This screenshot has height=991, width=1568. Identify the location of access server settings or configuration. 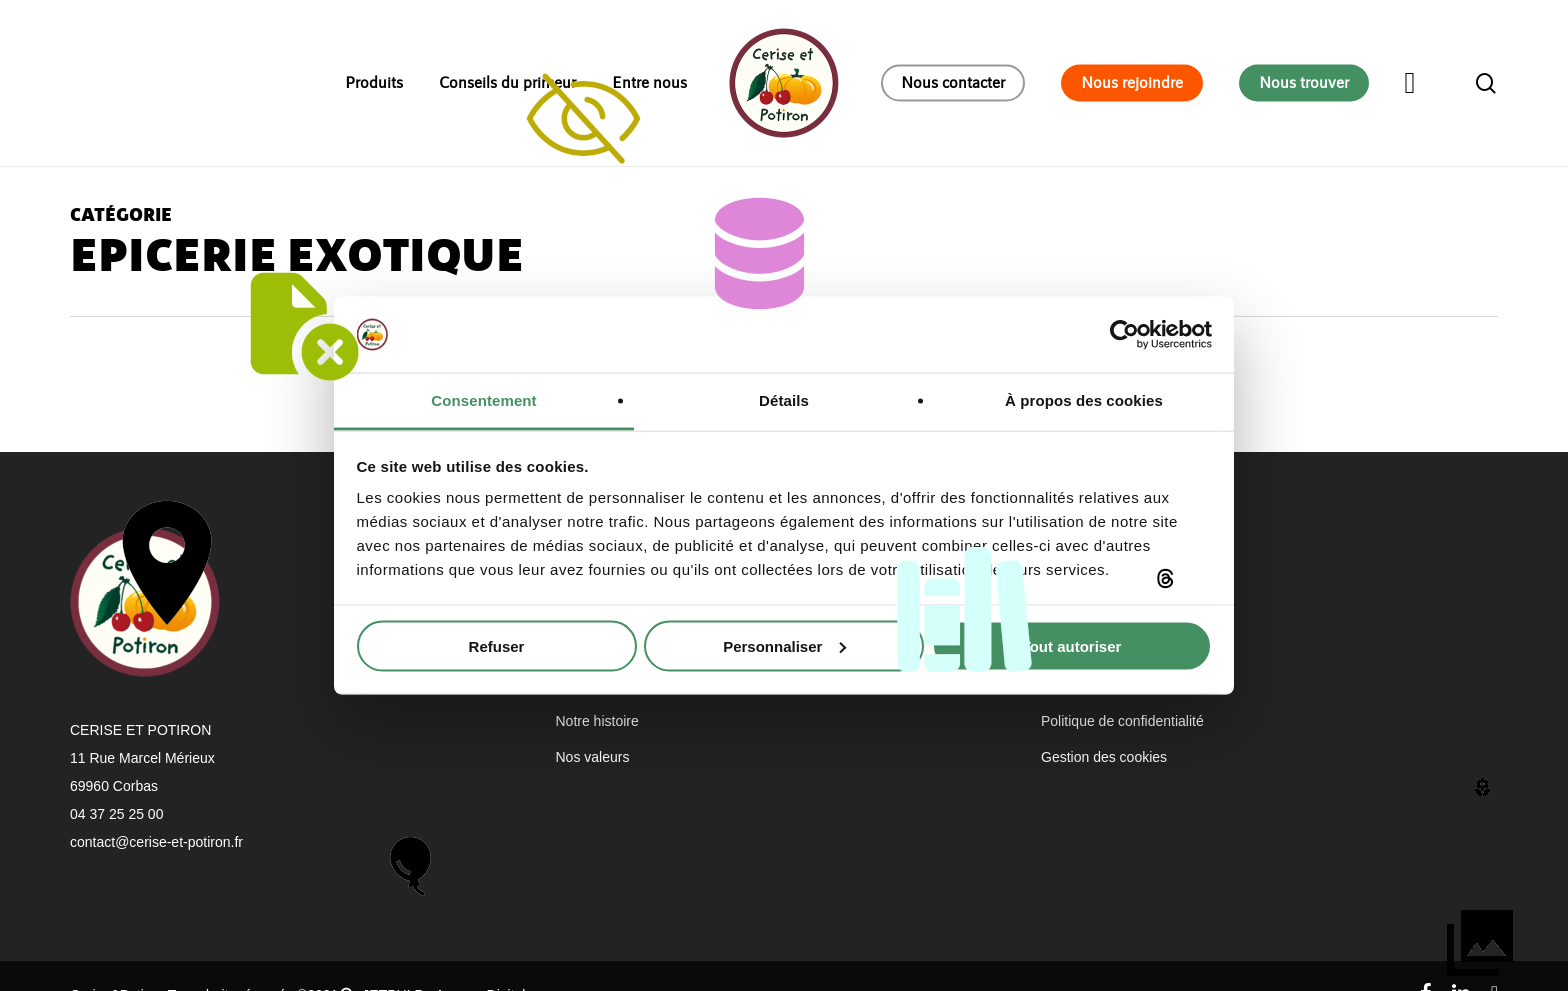
(759, 253).